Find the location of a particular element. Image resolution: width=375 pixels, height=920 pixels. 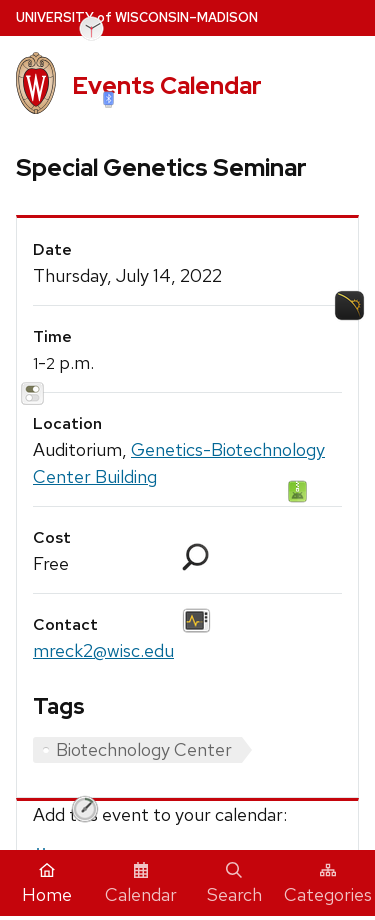

open the search app is located at coordinates (195, 556).